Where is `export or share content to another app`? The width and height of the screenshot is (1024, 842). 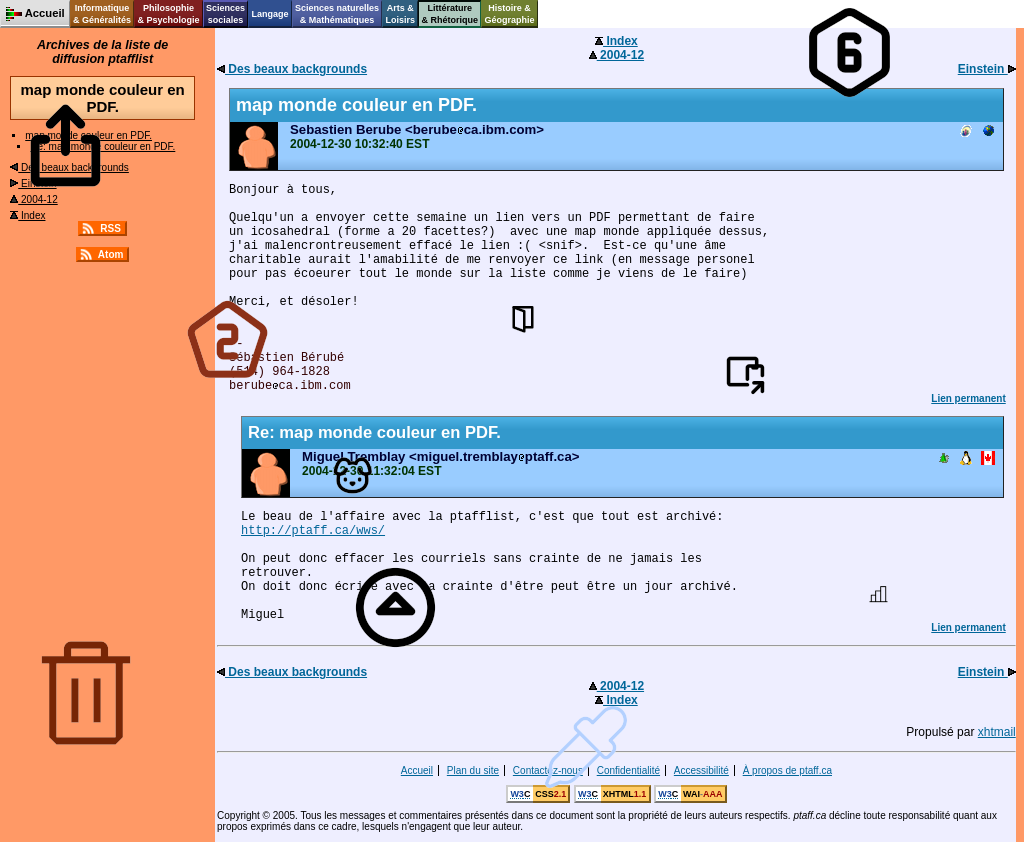 export or share content to another app is located at coordinates (65, 148).